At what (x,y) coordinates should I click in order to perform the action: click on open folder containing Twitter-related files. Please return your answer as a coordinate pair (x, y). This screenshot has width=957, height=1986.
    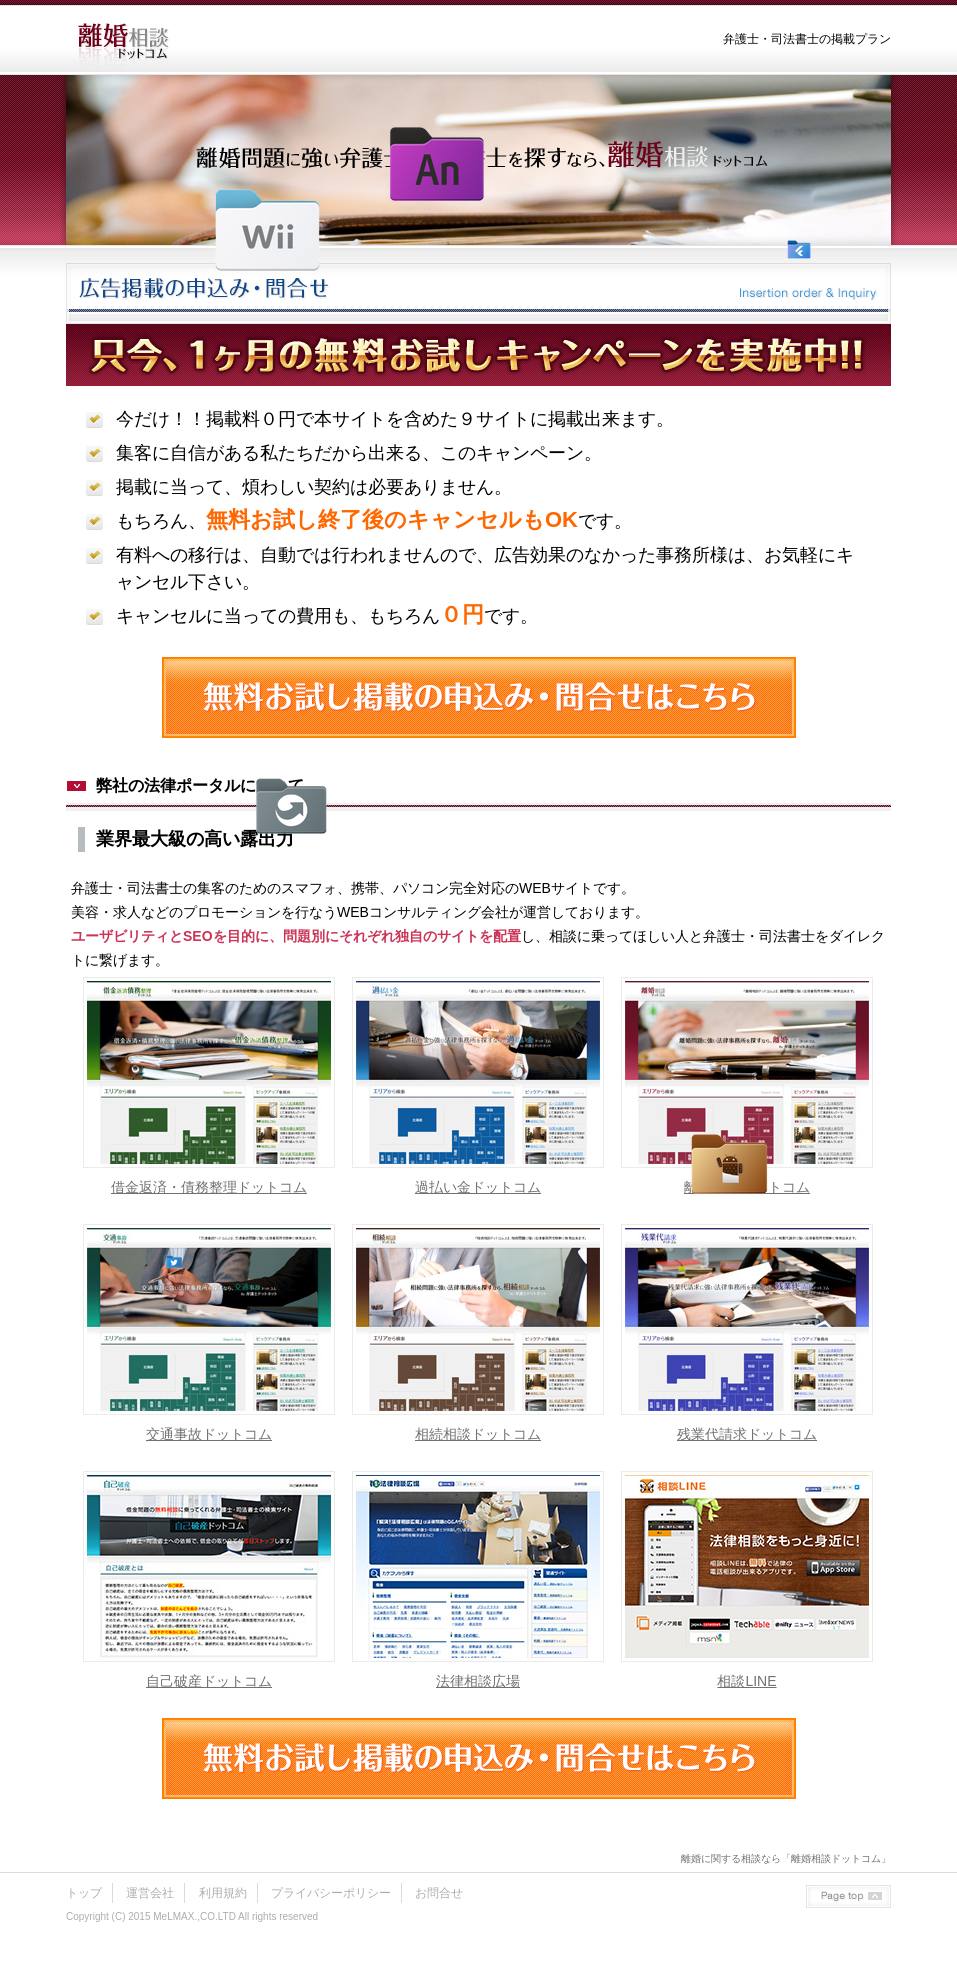
    Looking at the image, I should click on (174, 1262).